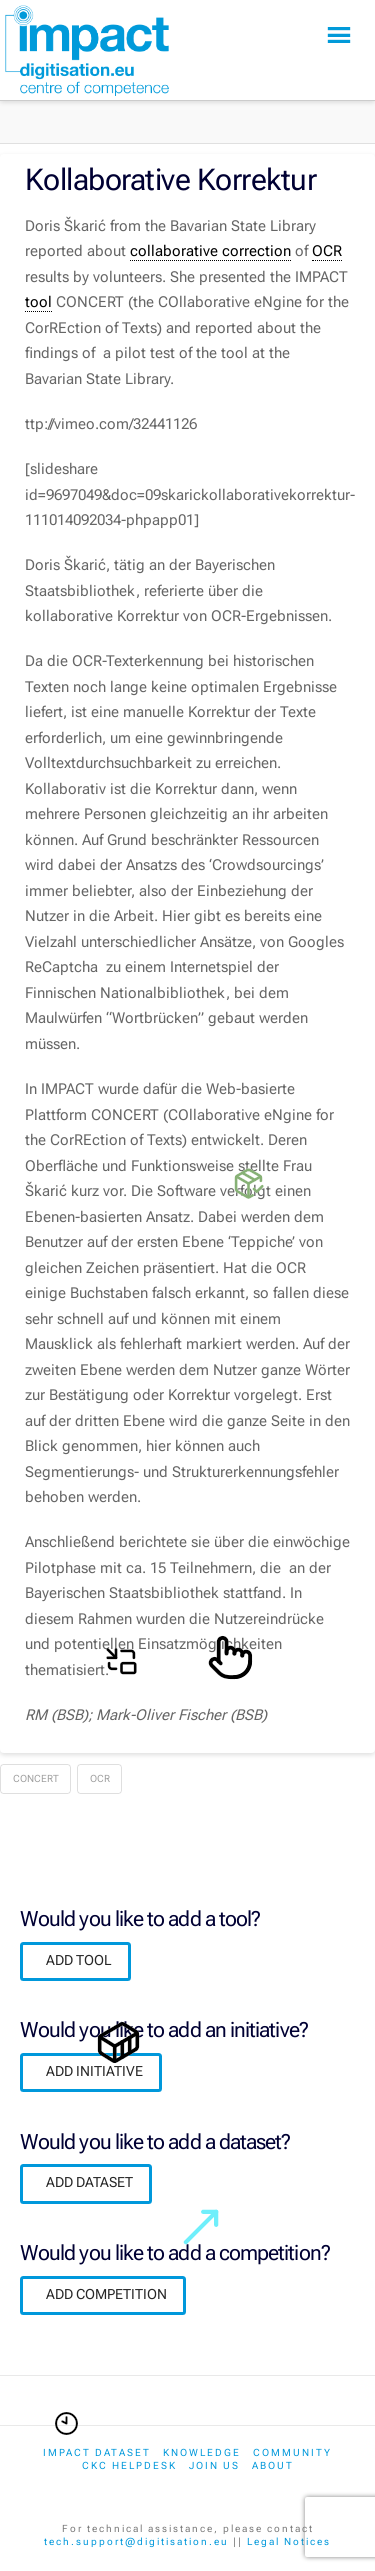 This screenshot has height=2571, width=375. Describe the element at coordinates (248, 1183) in the screenshot. I see `order delivered successfully` at that location.